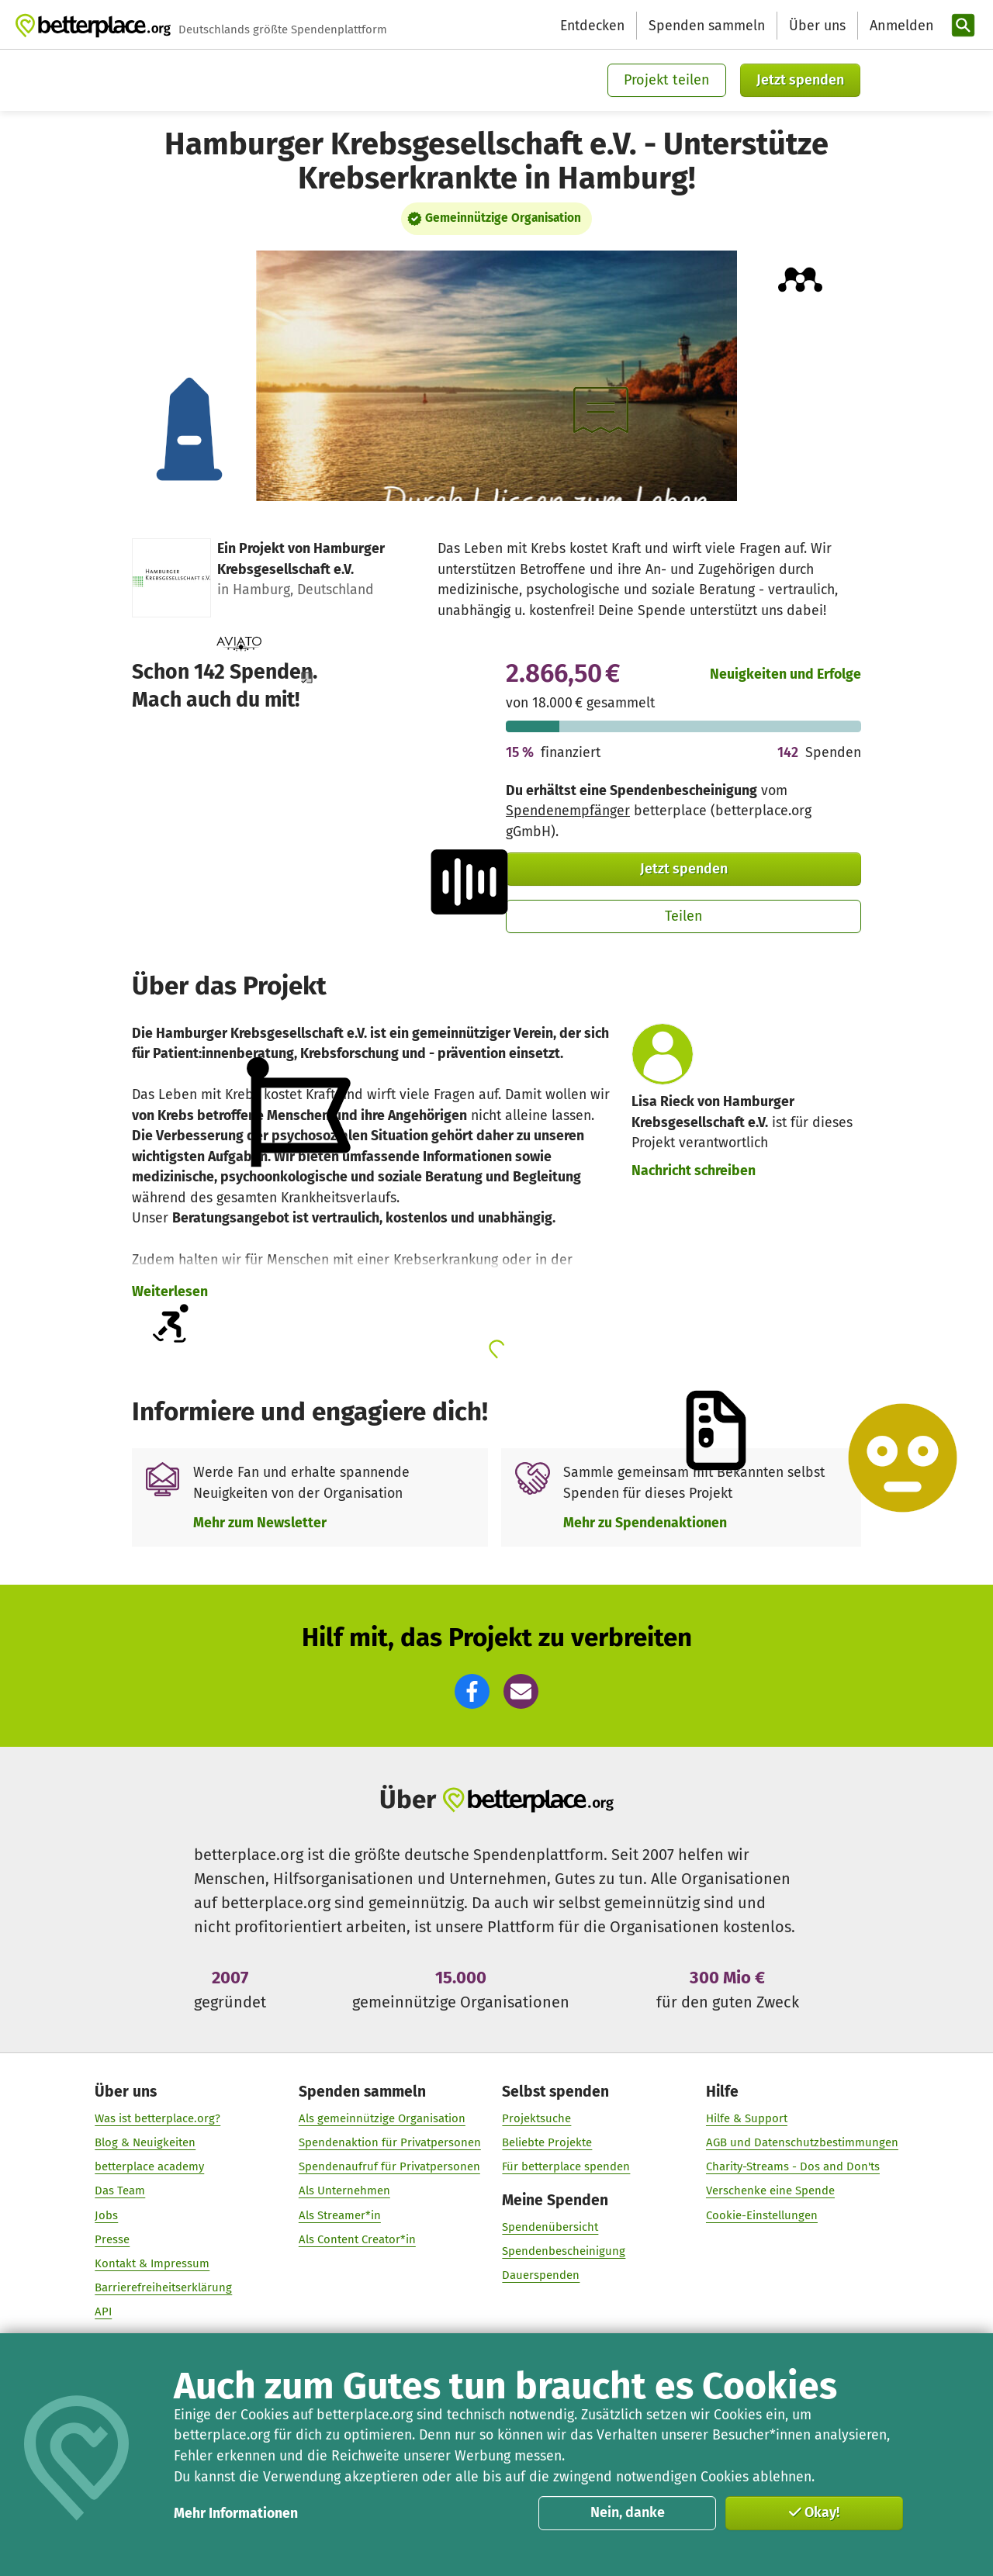  I want to click on open Mendeley reference manager, so click(800, 279).